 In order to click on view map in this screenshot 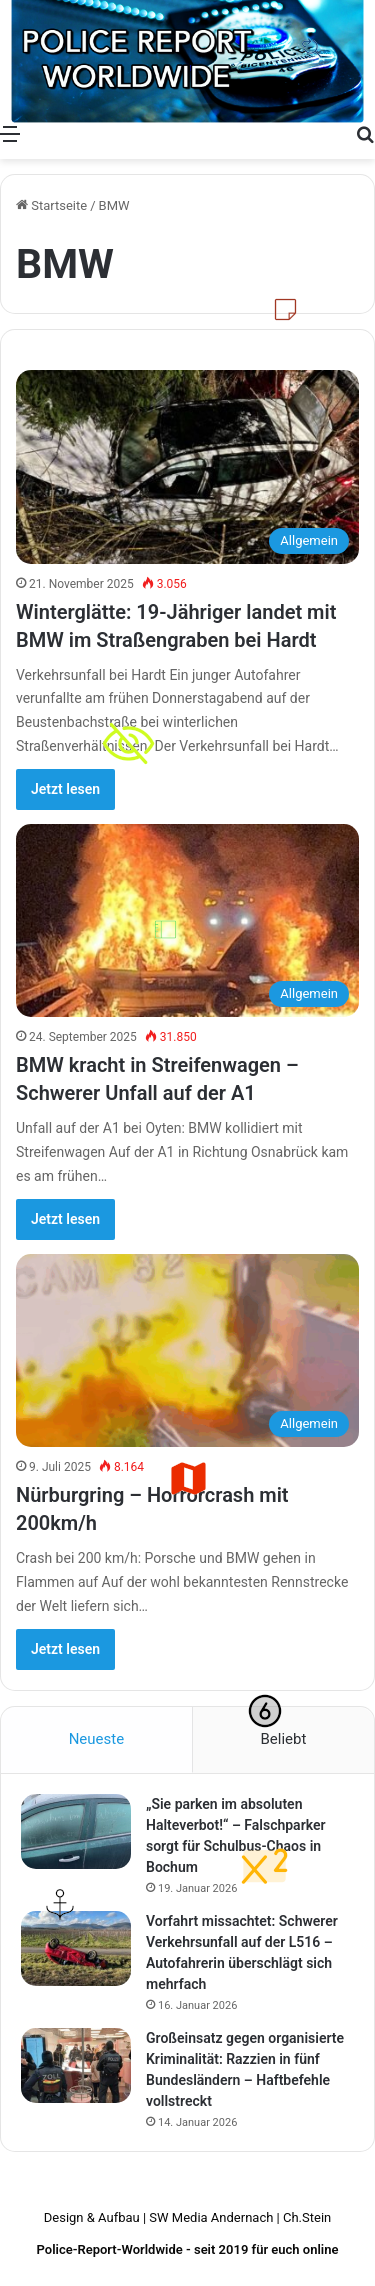, I will do `click(188, 1478)`.